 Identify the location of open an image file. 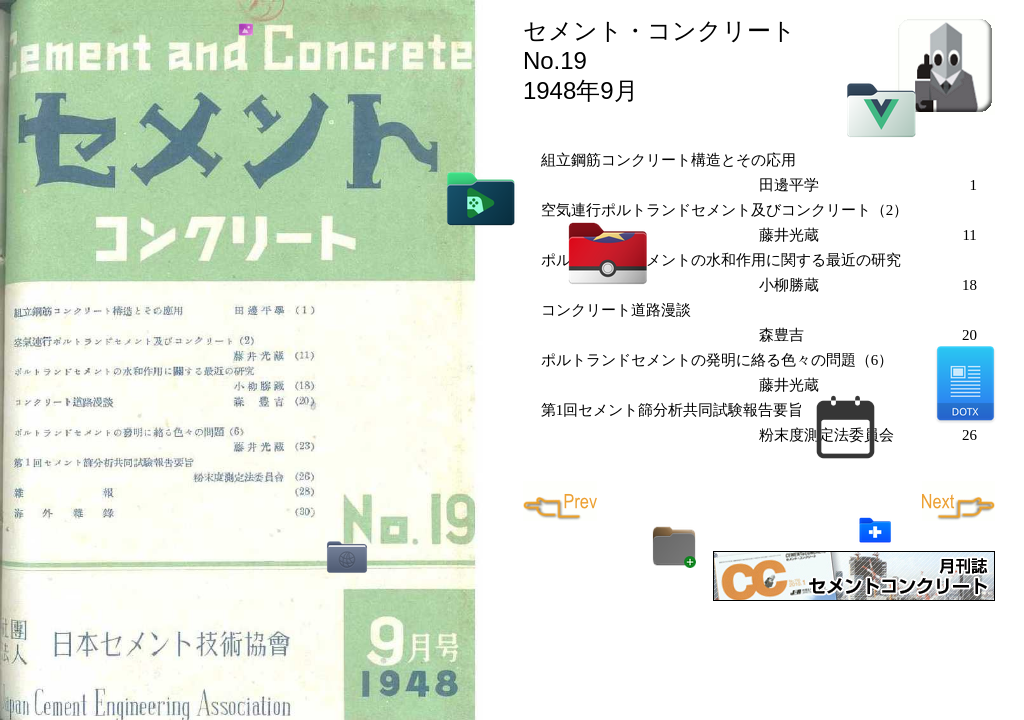
(246, 29).